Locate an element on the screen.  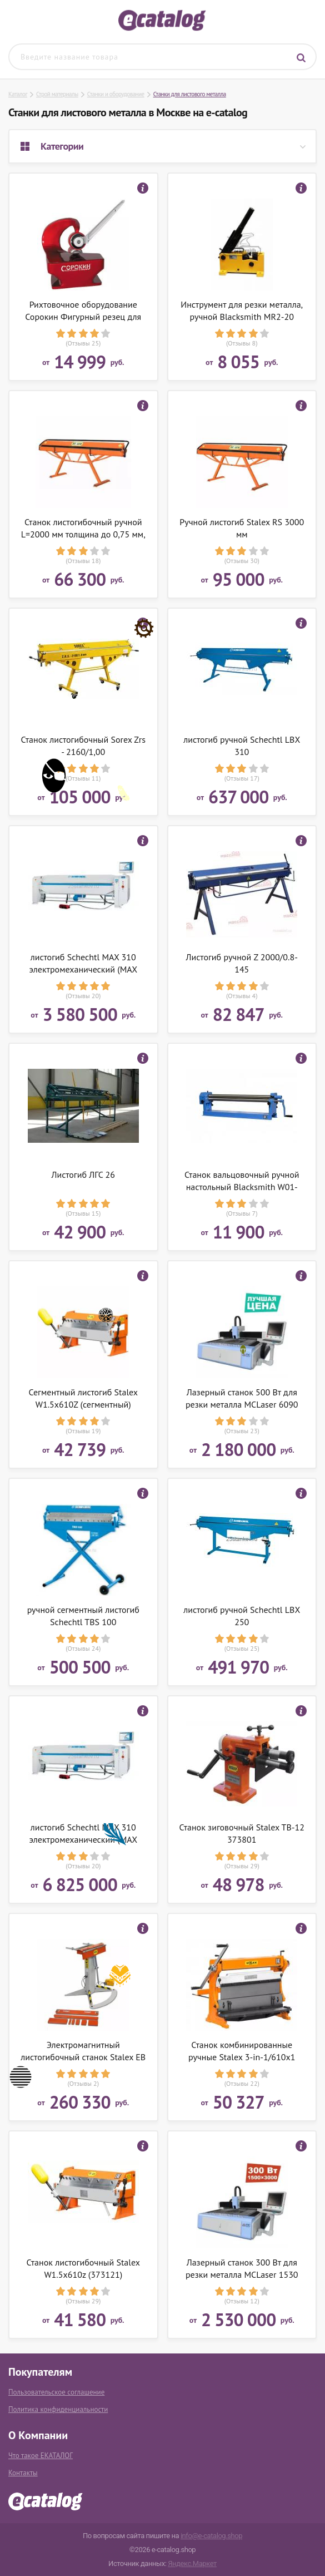
select pirate or rogue character class is located at coordinates (54, 776).